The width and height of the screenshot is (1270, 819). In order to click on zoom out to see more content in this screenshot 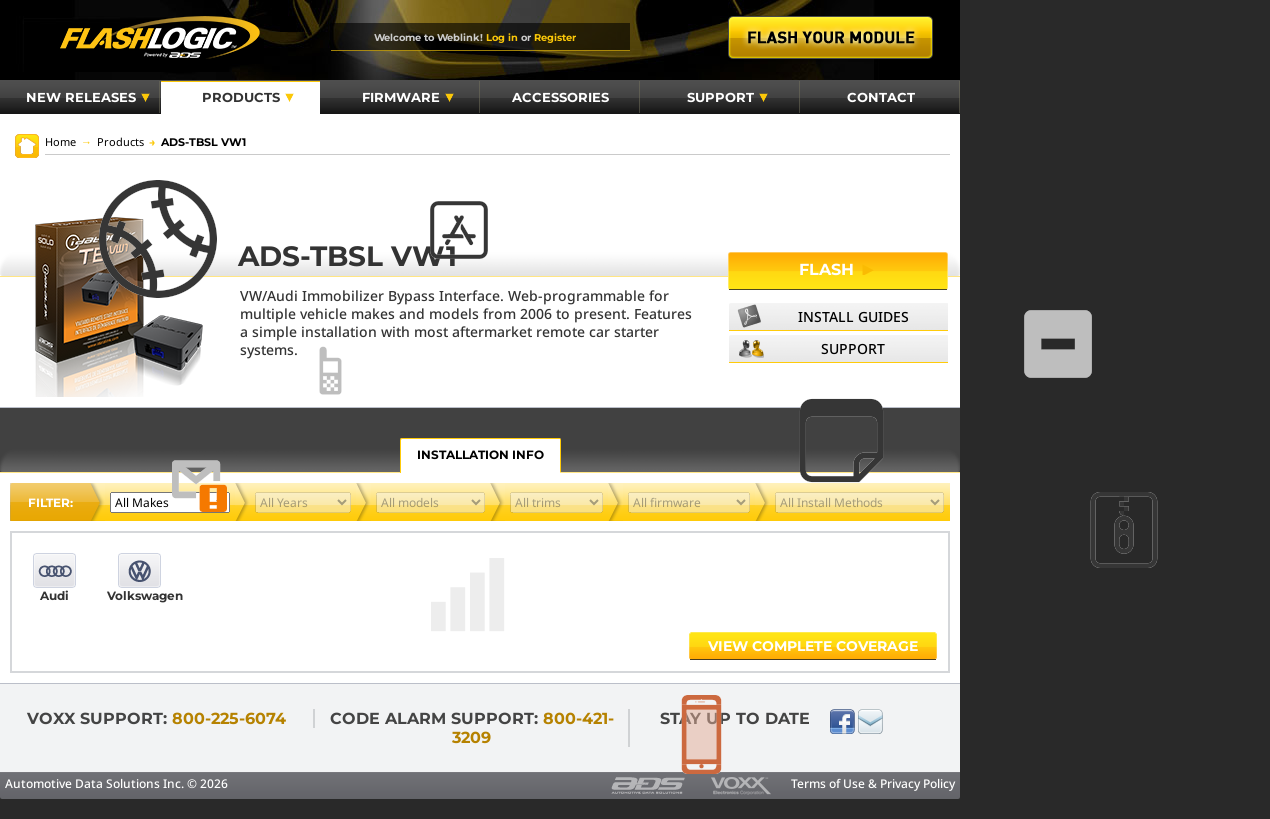, I will do `click(1058, 344)`.